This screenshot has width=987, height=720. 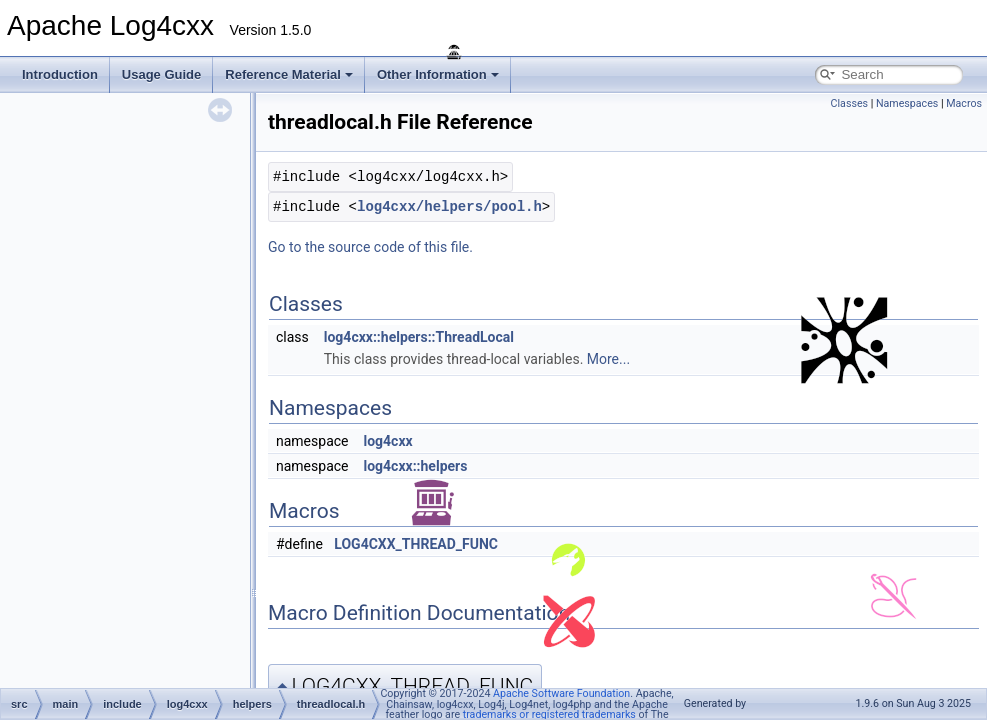 I want to click on open slot machine game, so click(x=431, y=502).